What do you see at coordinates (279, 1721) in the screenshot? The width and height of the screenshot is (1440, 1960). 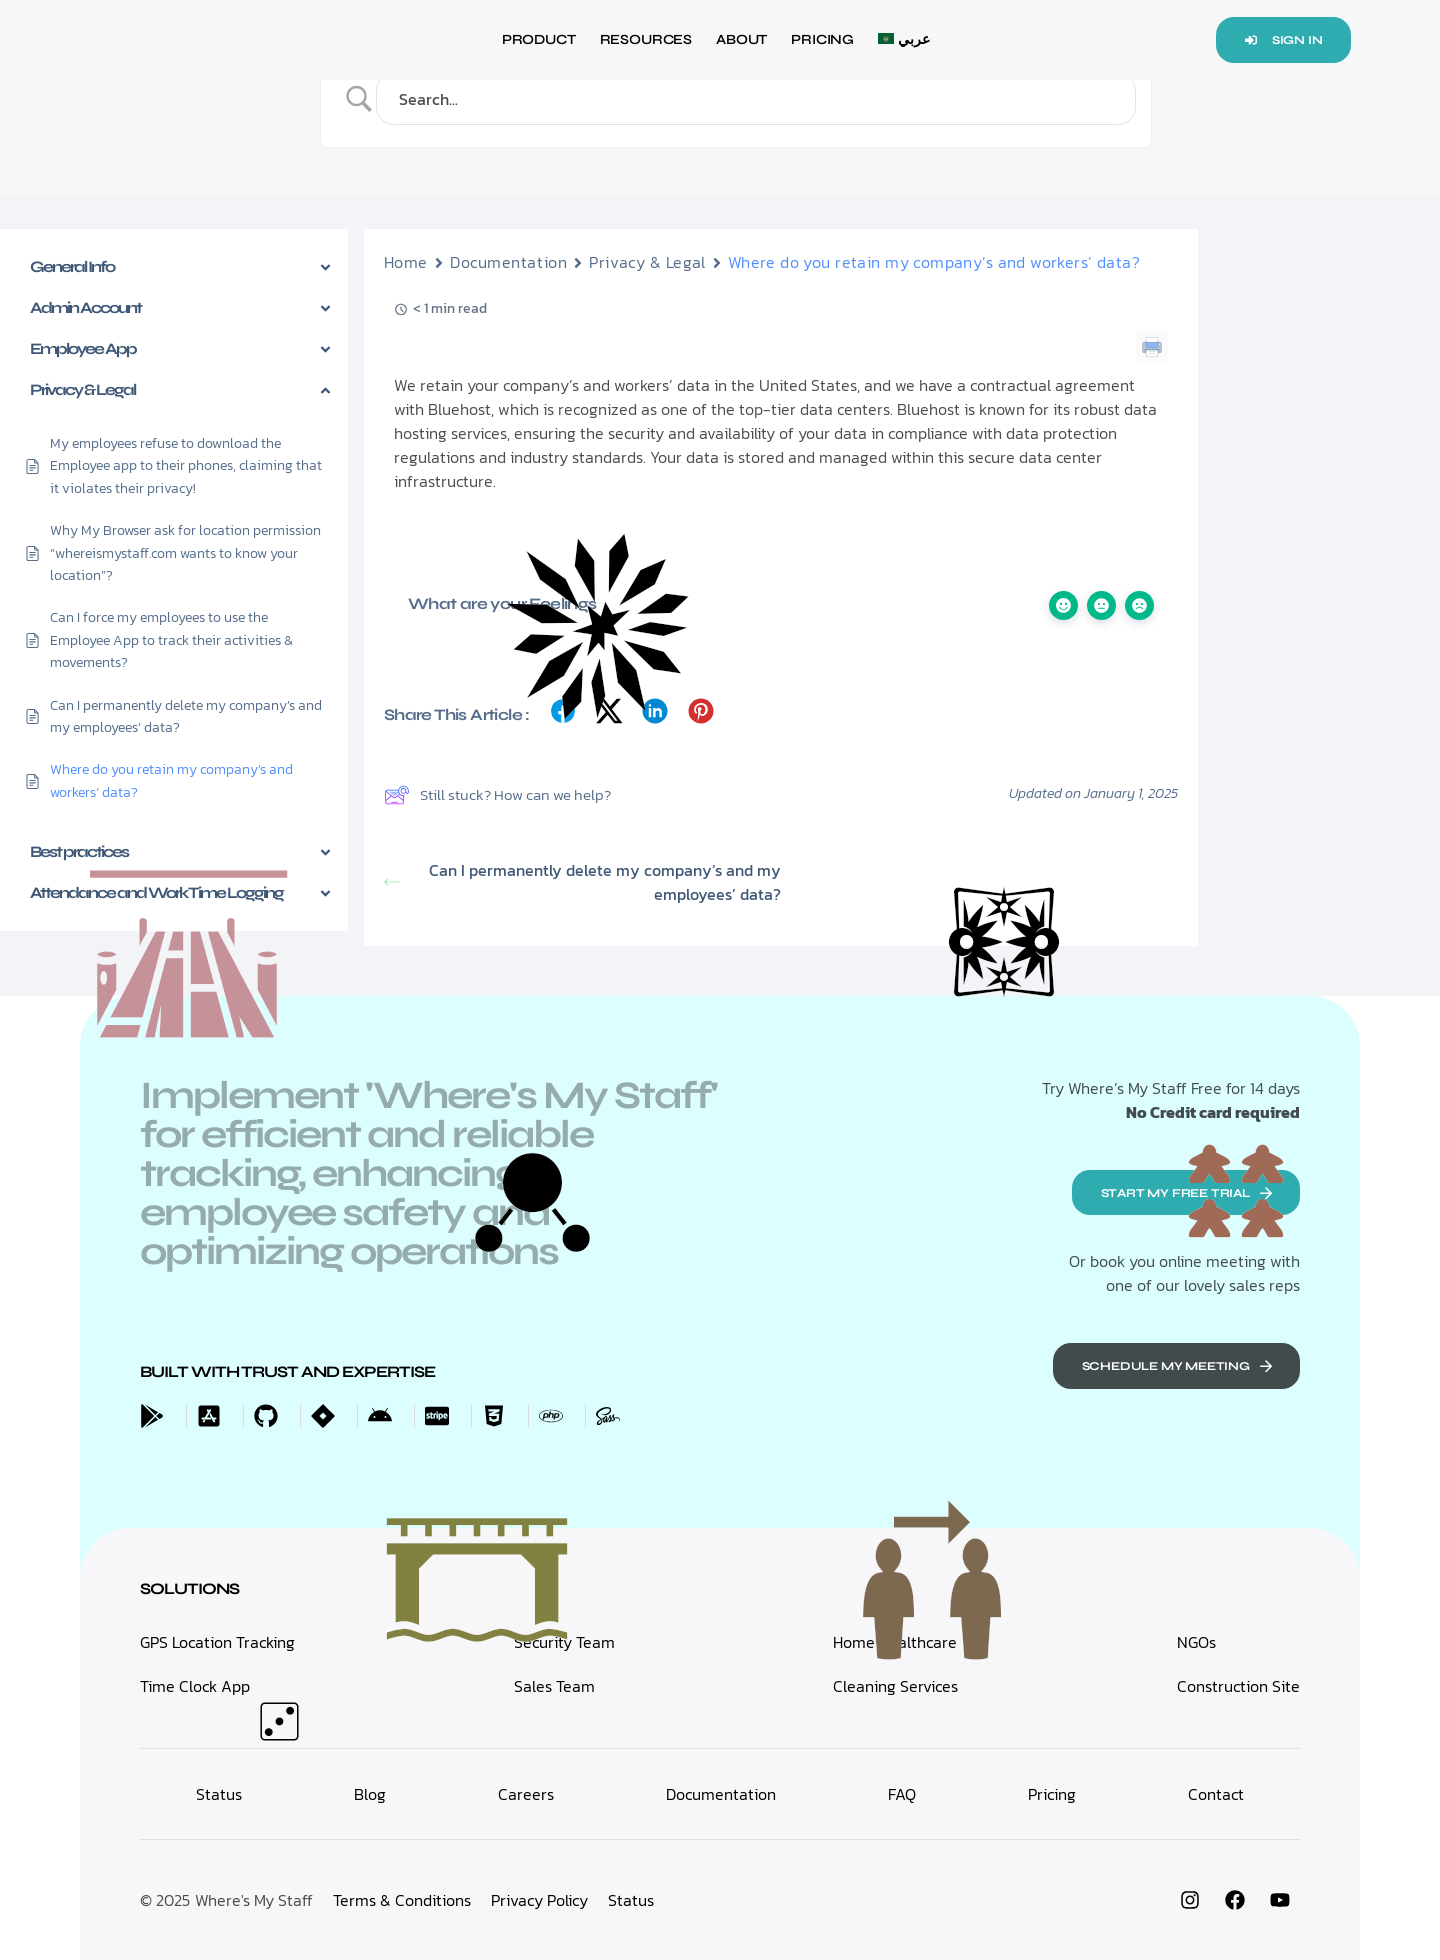 I see `roll dice or randomize selection` at bounding box center [279, 1721].